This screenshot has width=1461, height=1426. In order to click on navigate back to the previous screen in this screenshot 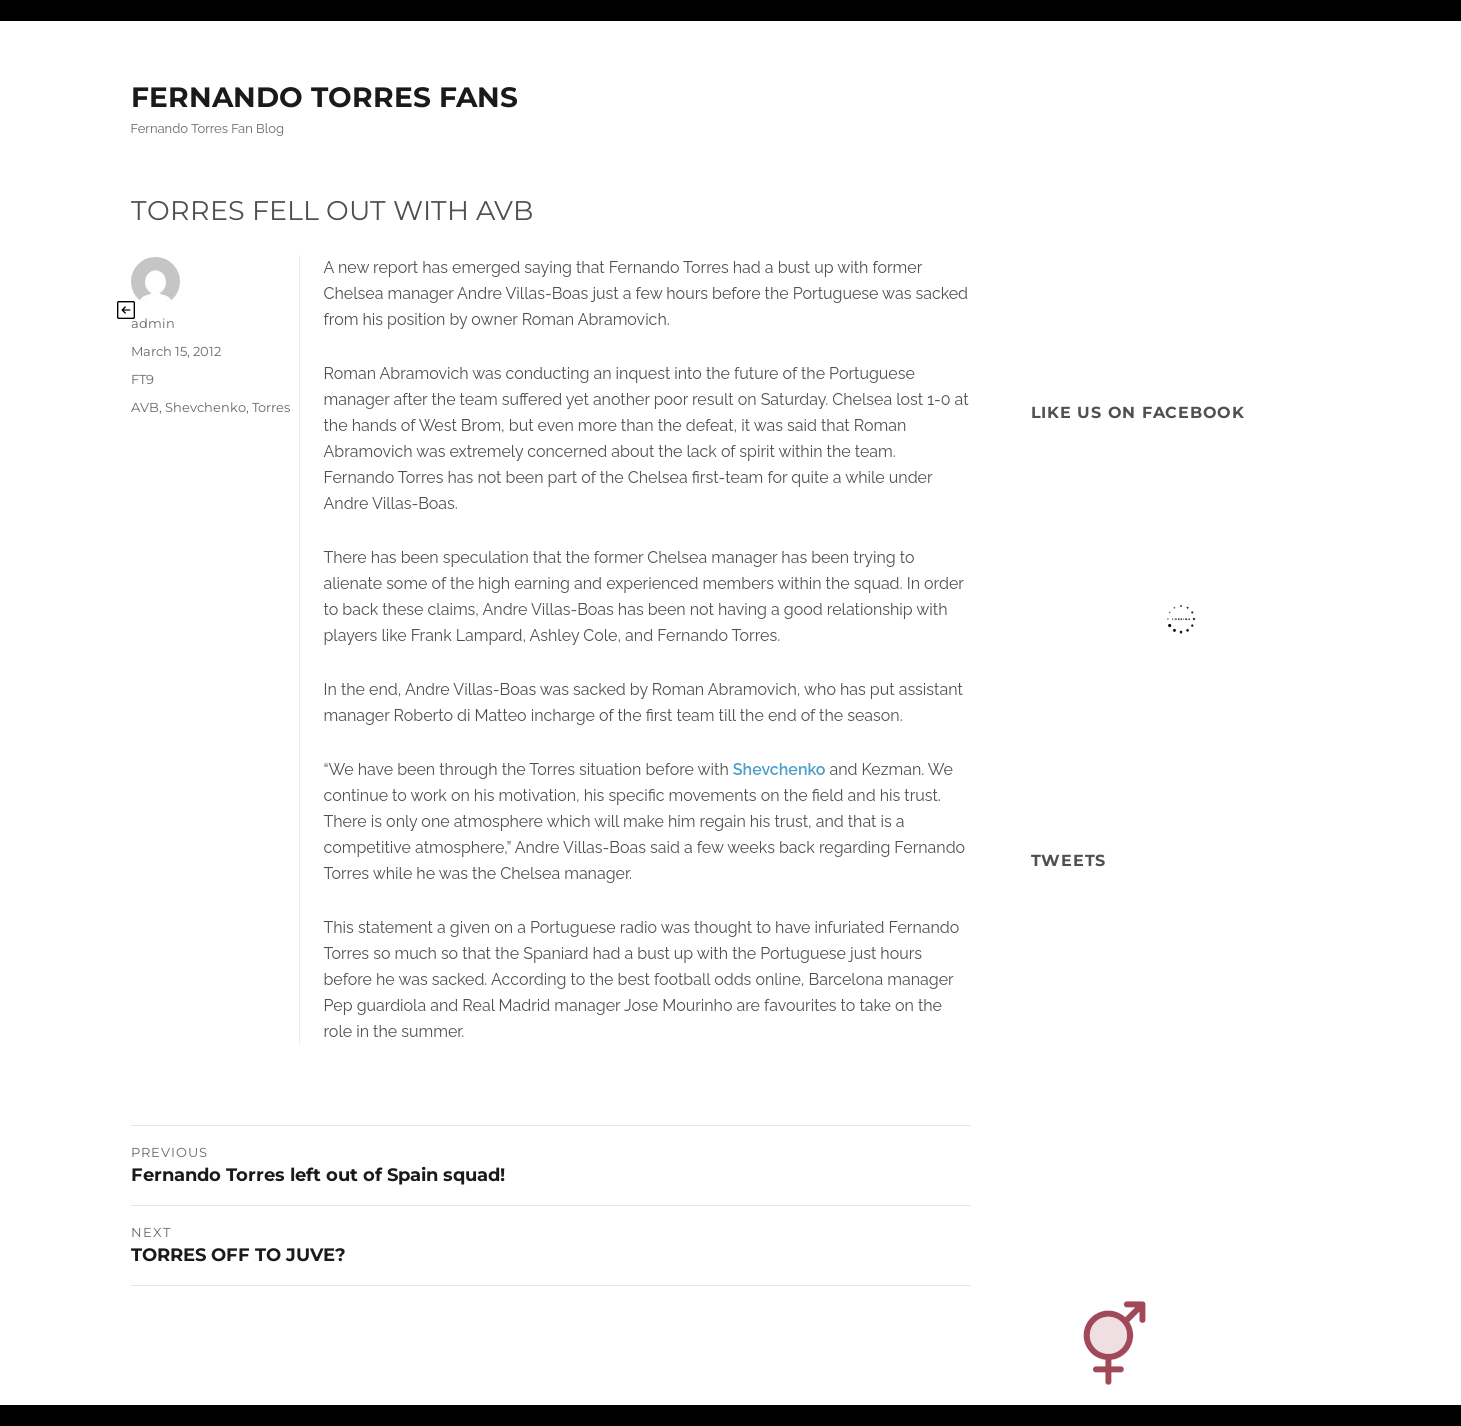, I will do `click(126, 310)`.